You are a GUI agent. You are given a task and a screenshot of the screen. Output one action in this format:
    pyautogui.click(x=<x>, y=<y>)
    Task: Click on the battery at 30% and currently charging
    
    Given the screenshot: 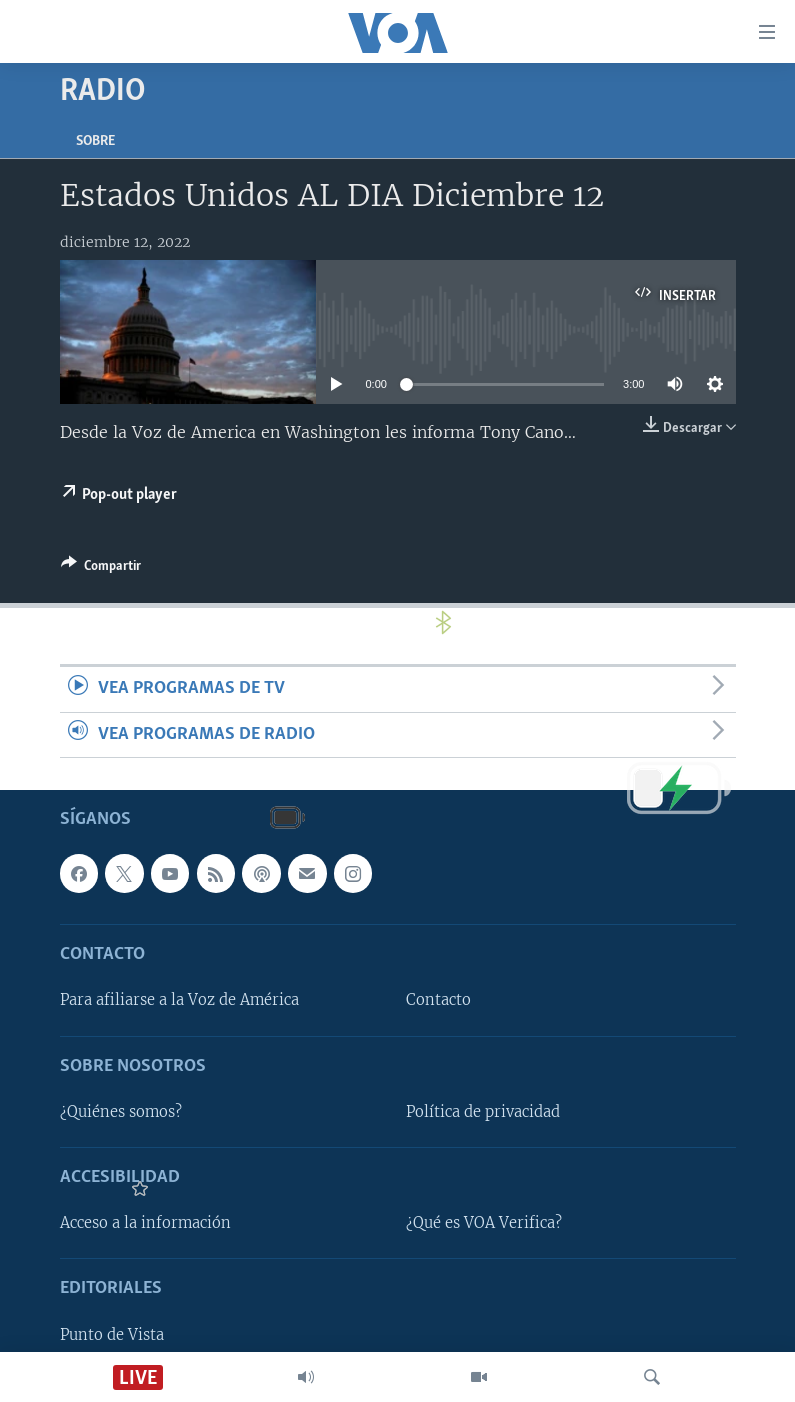 What is the action you would take?
    pyautogui.click(x=679, y=788)
    